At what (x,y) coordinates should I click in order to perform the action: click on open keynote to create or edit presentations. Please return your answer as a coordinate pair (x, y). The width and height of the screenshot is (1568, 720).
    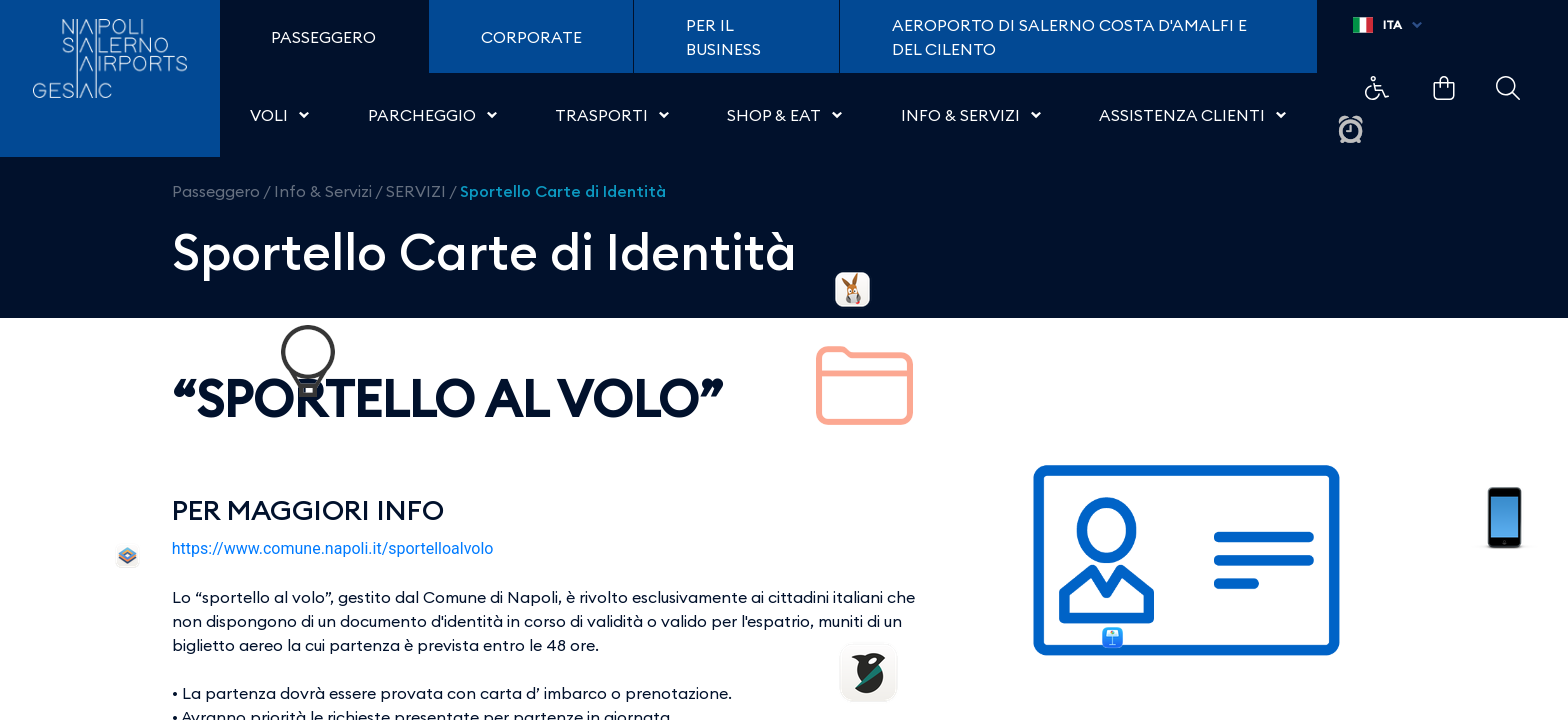
    Looking at the image, I should click on (1112, 637).